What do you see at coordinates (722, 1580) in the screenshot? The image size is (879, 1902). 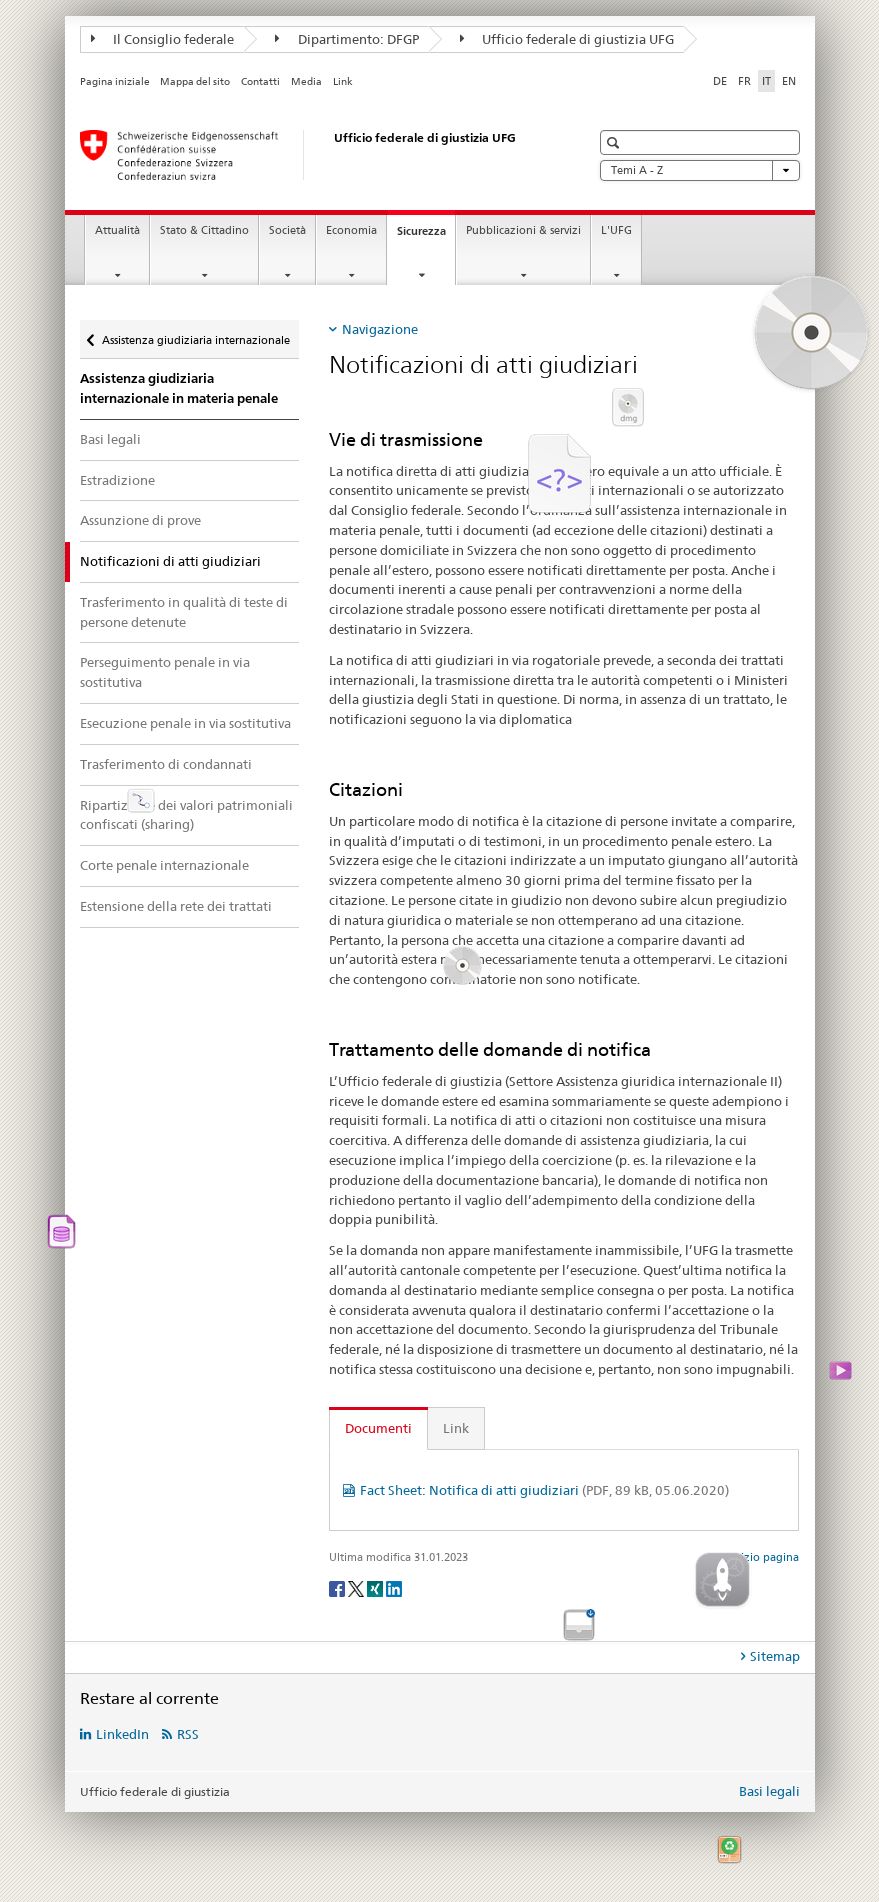 I see `manage startup programs and applications` at bounding box center [722, 1580].